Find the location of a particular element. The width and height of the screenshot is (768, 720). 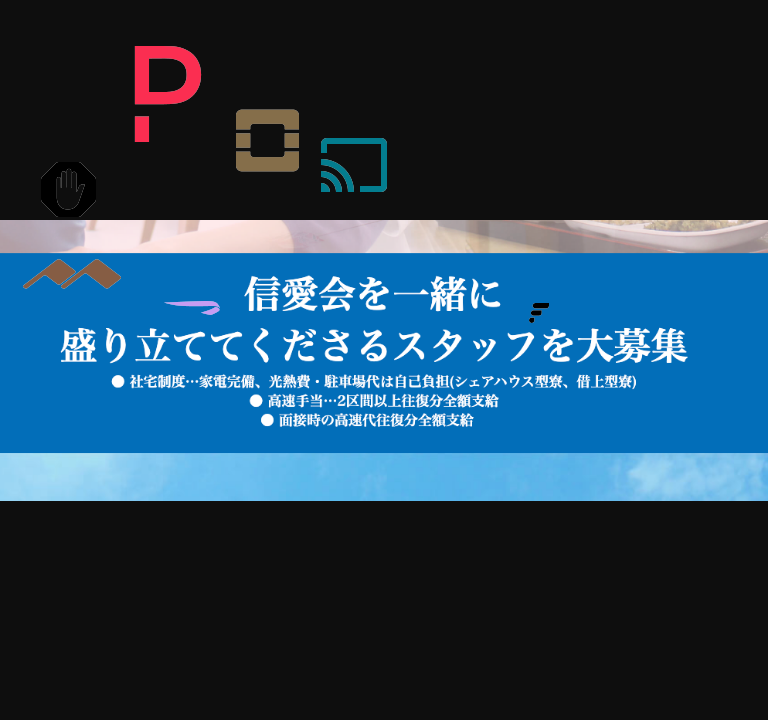

british airways app or website is located at coordinates (192, 308).